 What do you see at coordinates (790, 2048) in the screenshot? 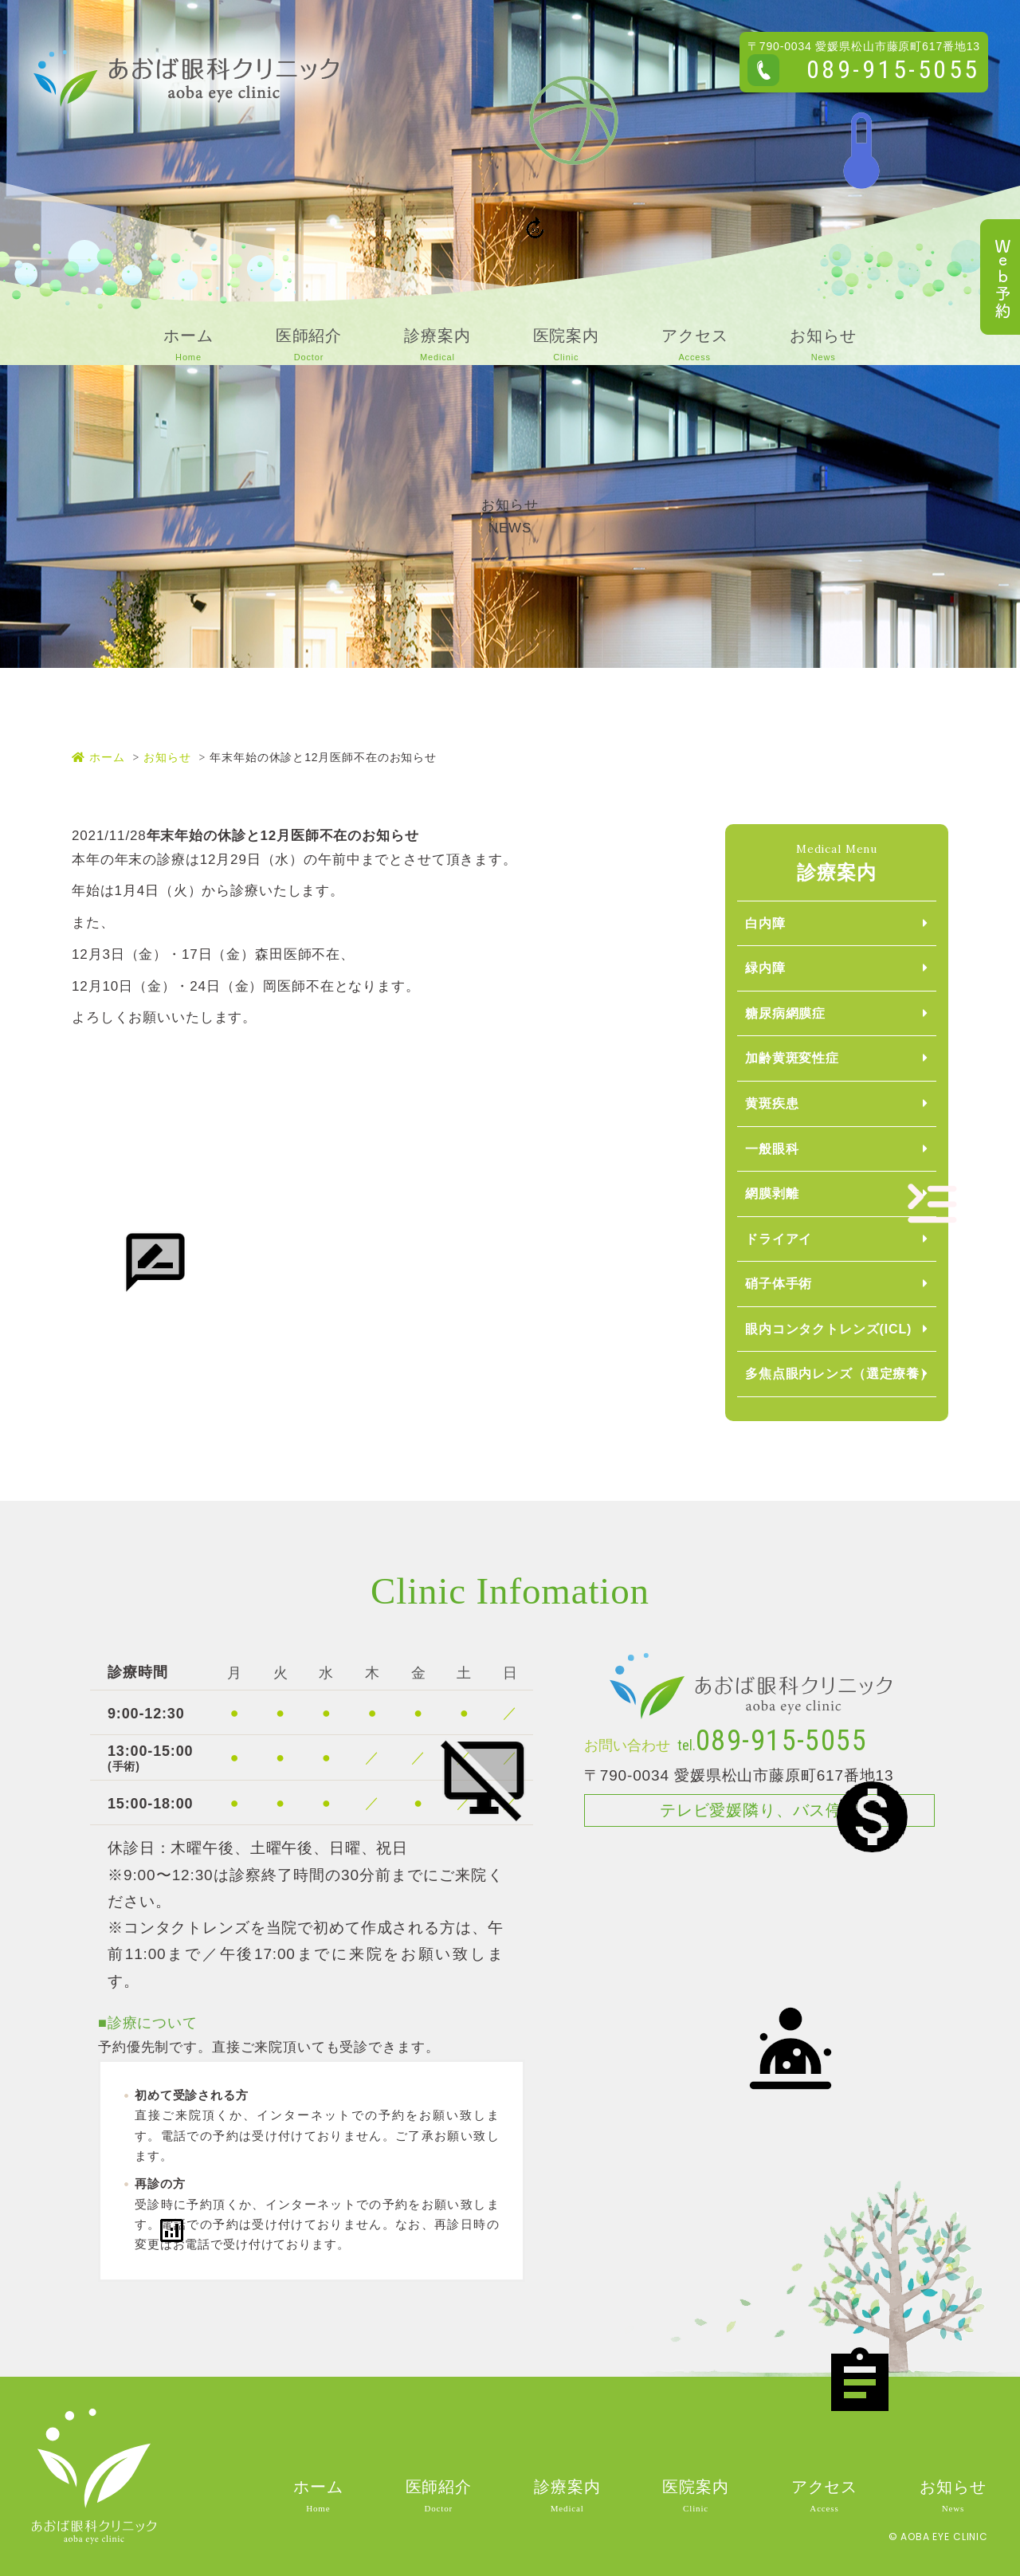
I see `view audience or attendee list` at bounding box center [790, 2048].